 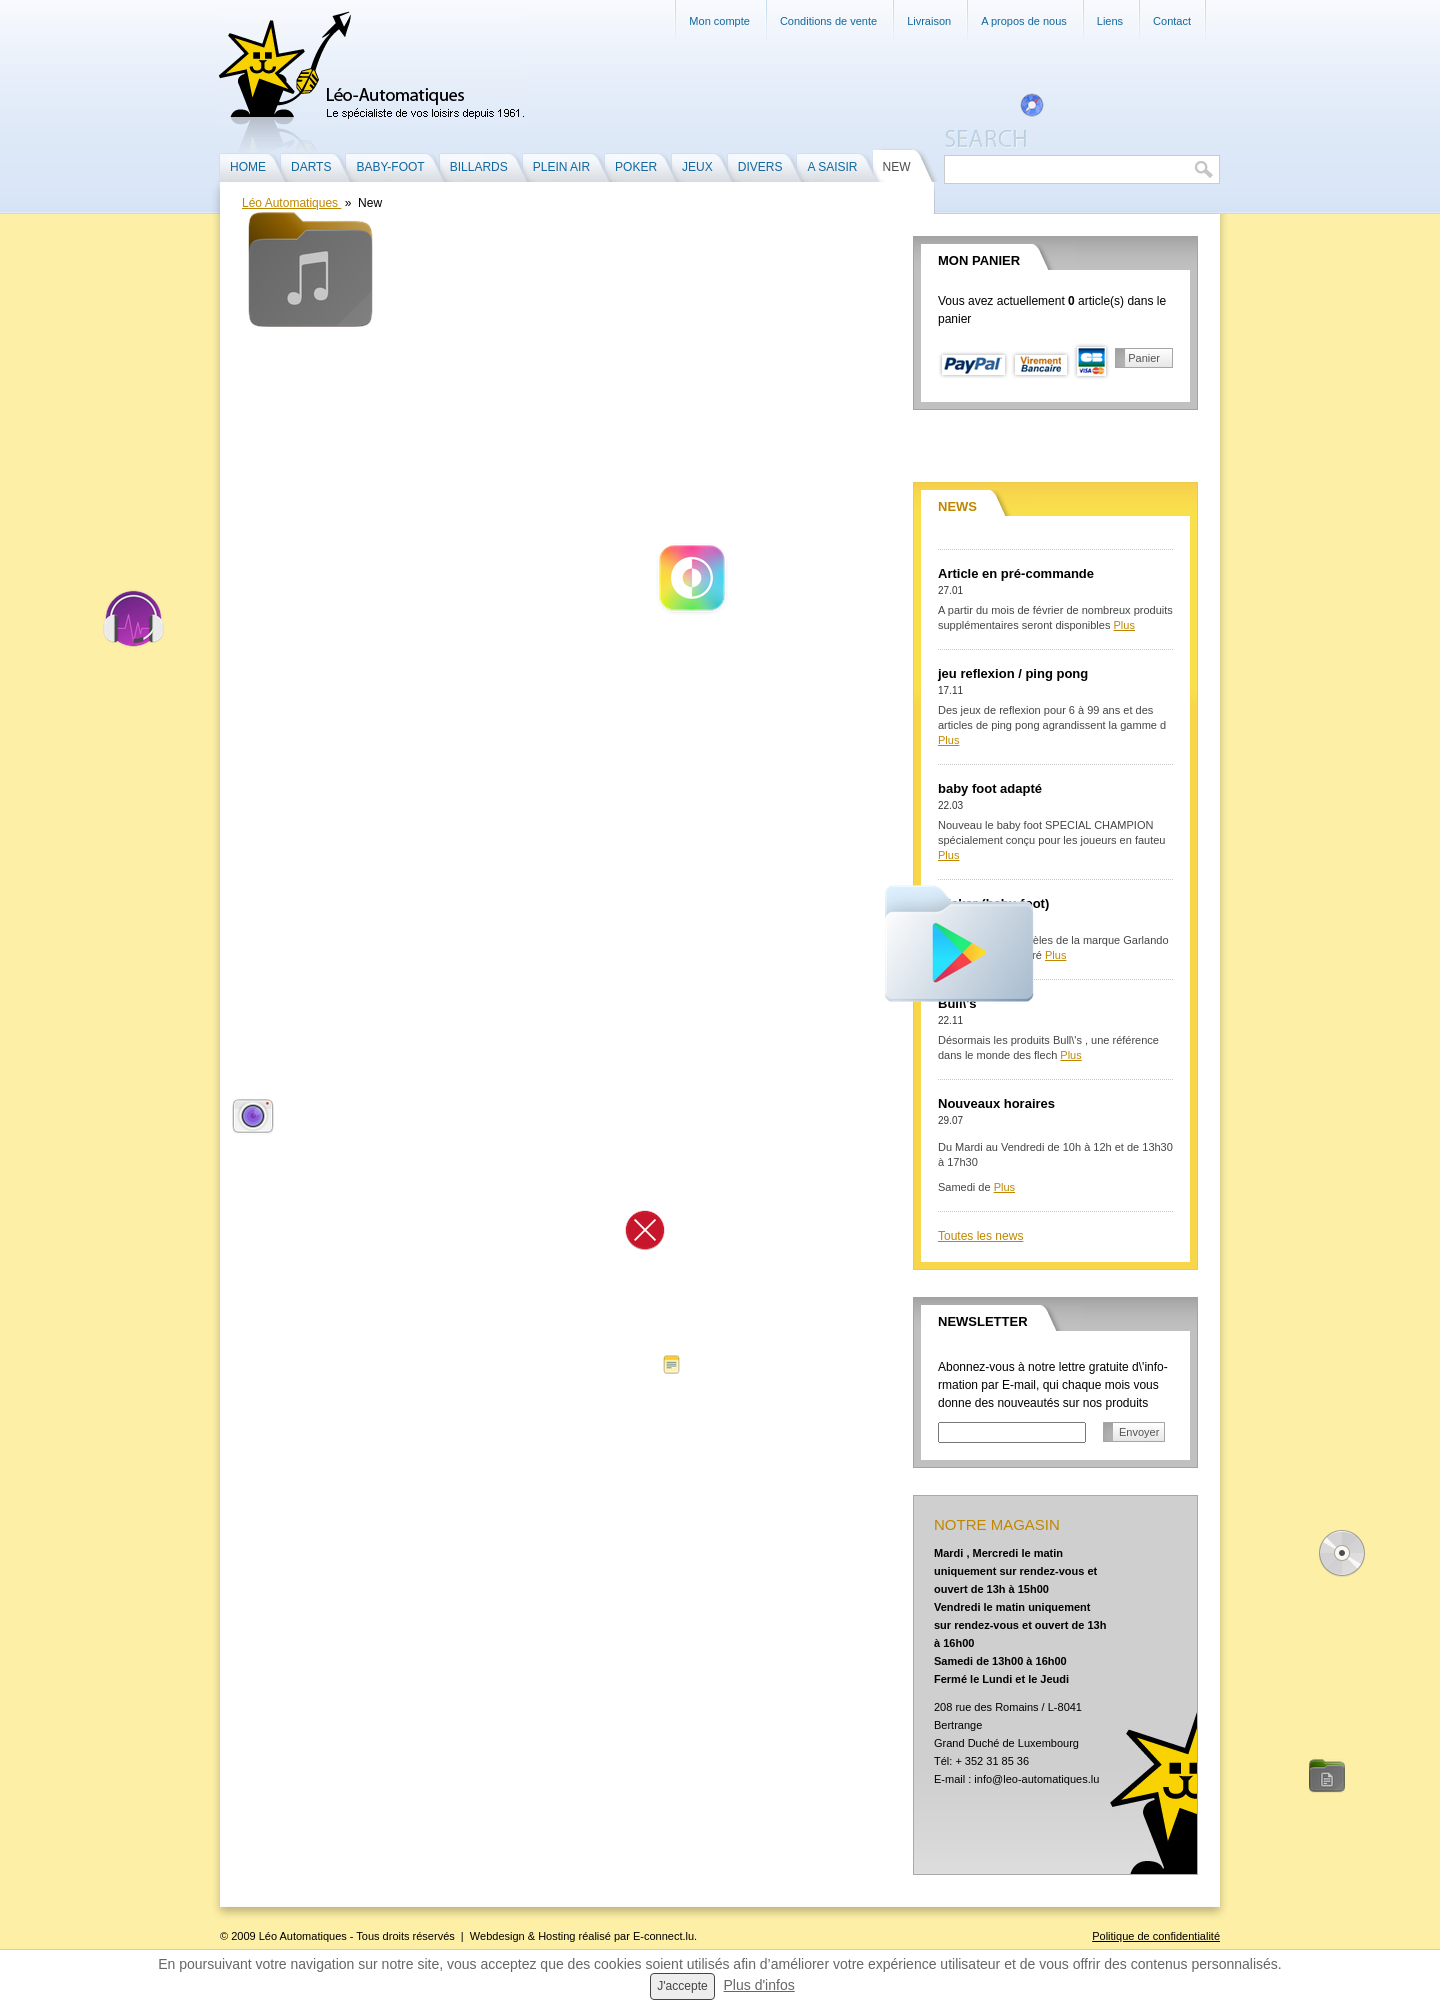 What do you see at coordinates (1342, 1553) in the screenshot?
I see `access CD/DVD drive contents` at bounding box center [1342, 1553].